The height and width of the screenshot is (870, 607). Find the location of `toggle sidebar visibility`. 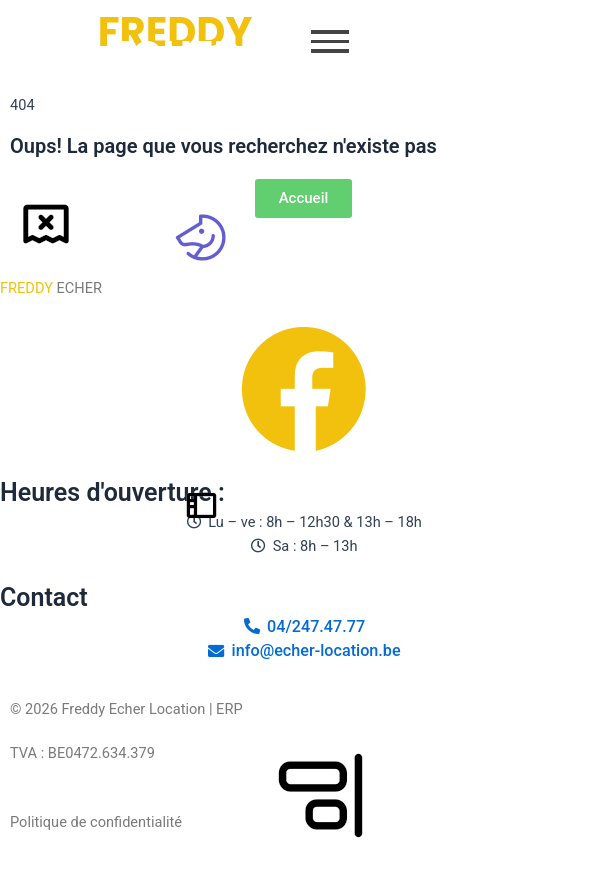

toggle sidebar visibility is located at coordinates (201, 505).